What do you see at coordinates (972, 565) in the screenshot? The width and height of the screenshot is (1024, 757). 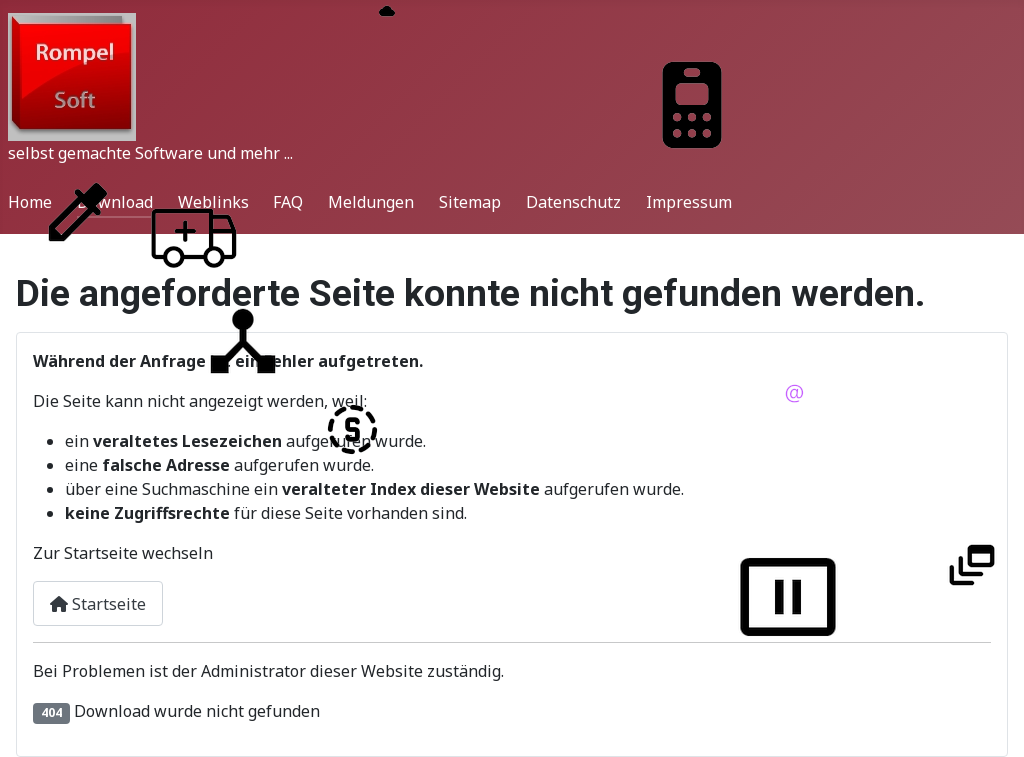 I see `view dynamic or stacked content feed` at bounding box center [972, 565].